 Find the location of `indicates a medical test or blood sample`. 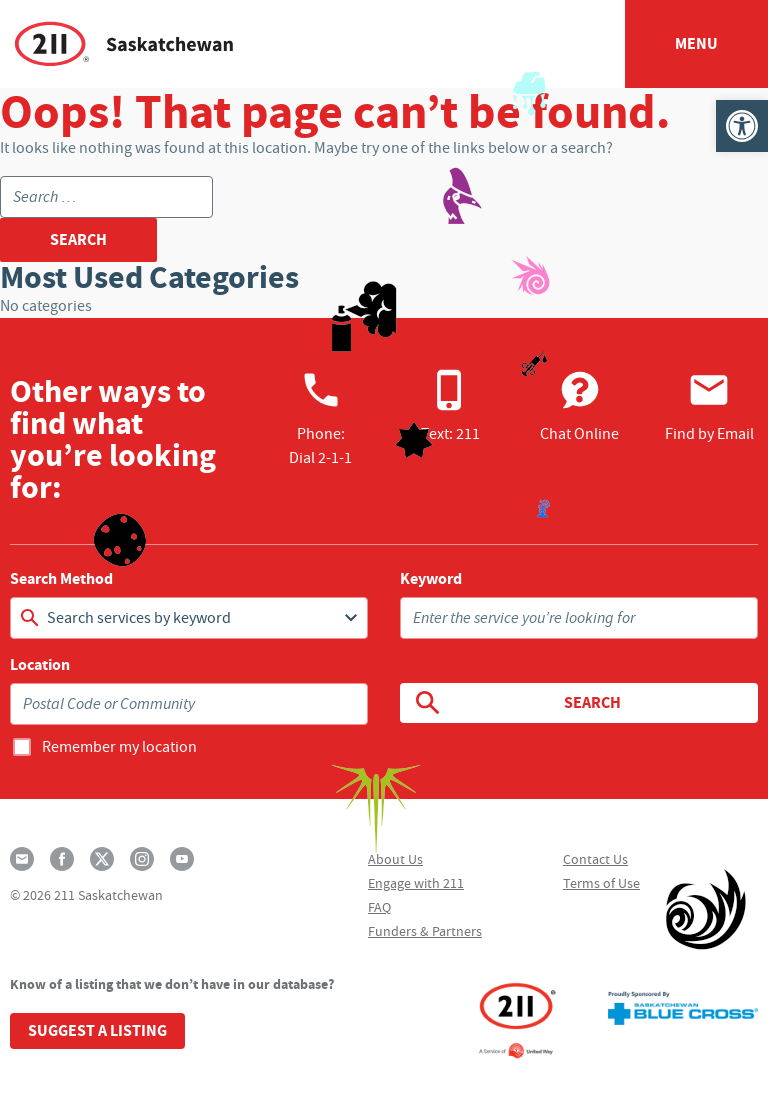

indicates a medical test or blood sample is located at coordinates (534, 363).